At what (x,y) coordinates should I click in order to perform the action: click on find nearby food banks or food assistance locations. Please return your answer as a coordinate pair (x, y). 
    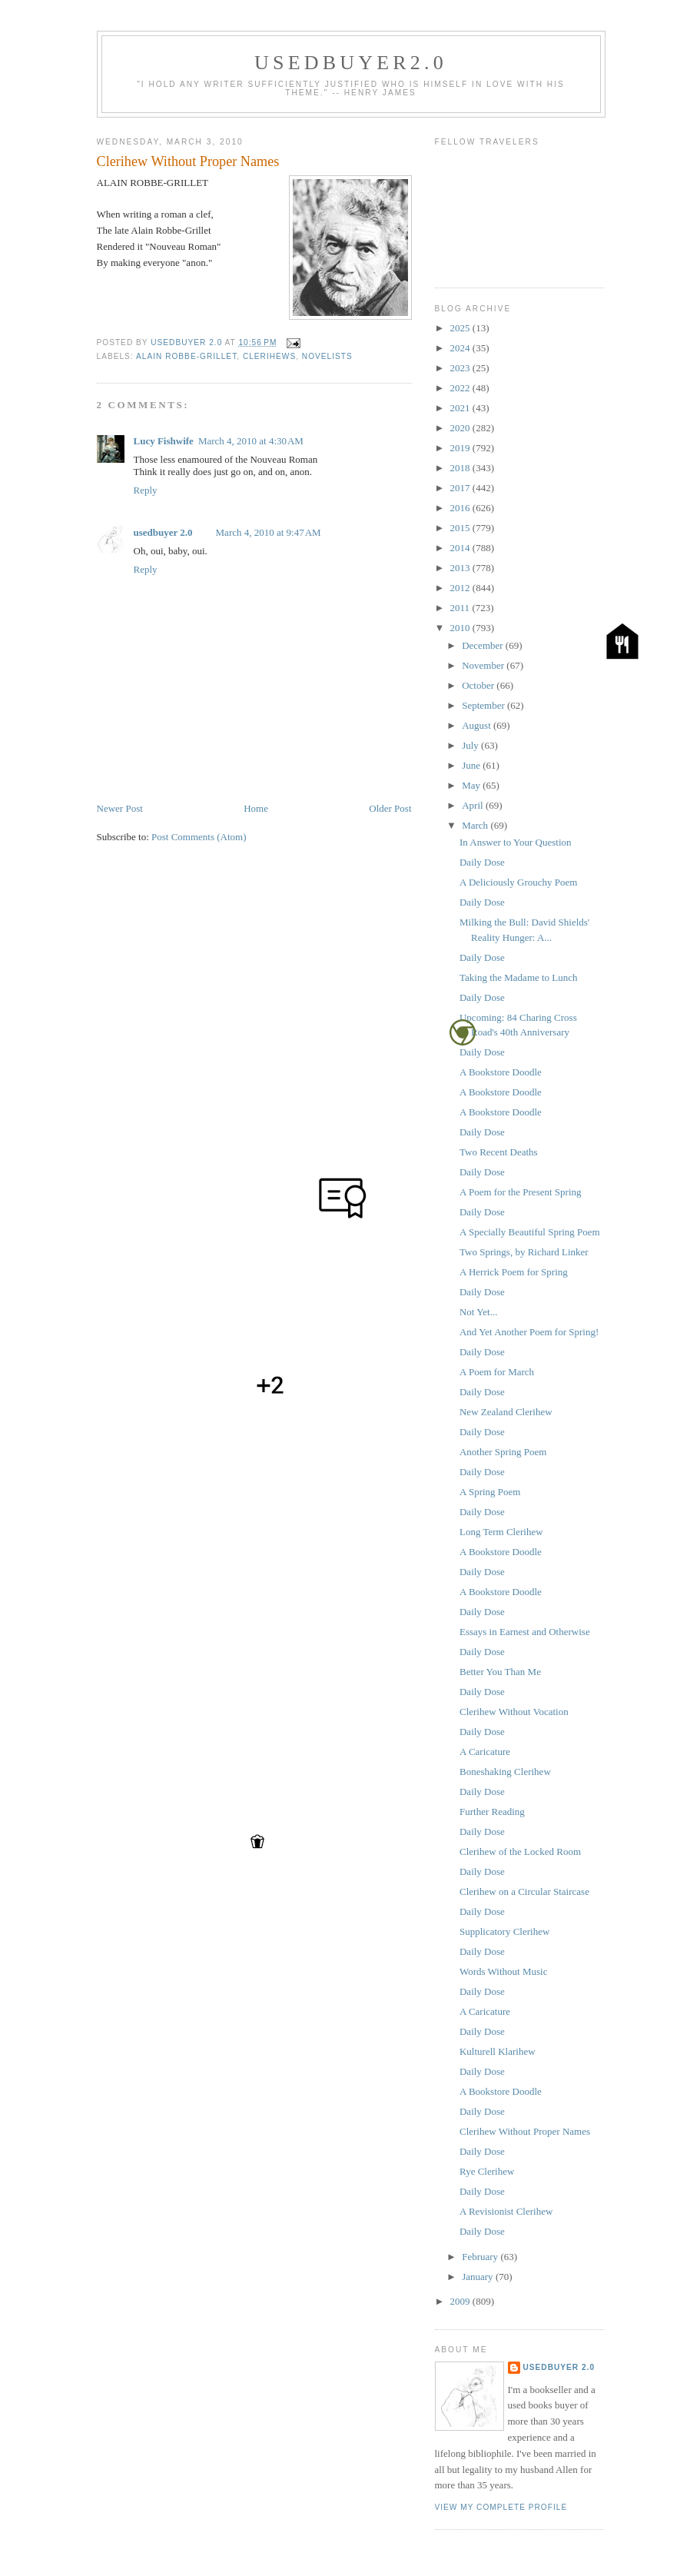
    Looking at the image, I should click on (622, 641).